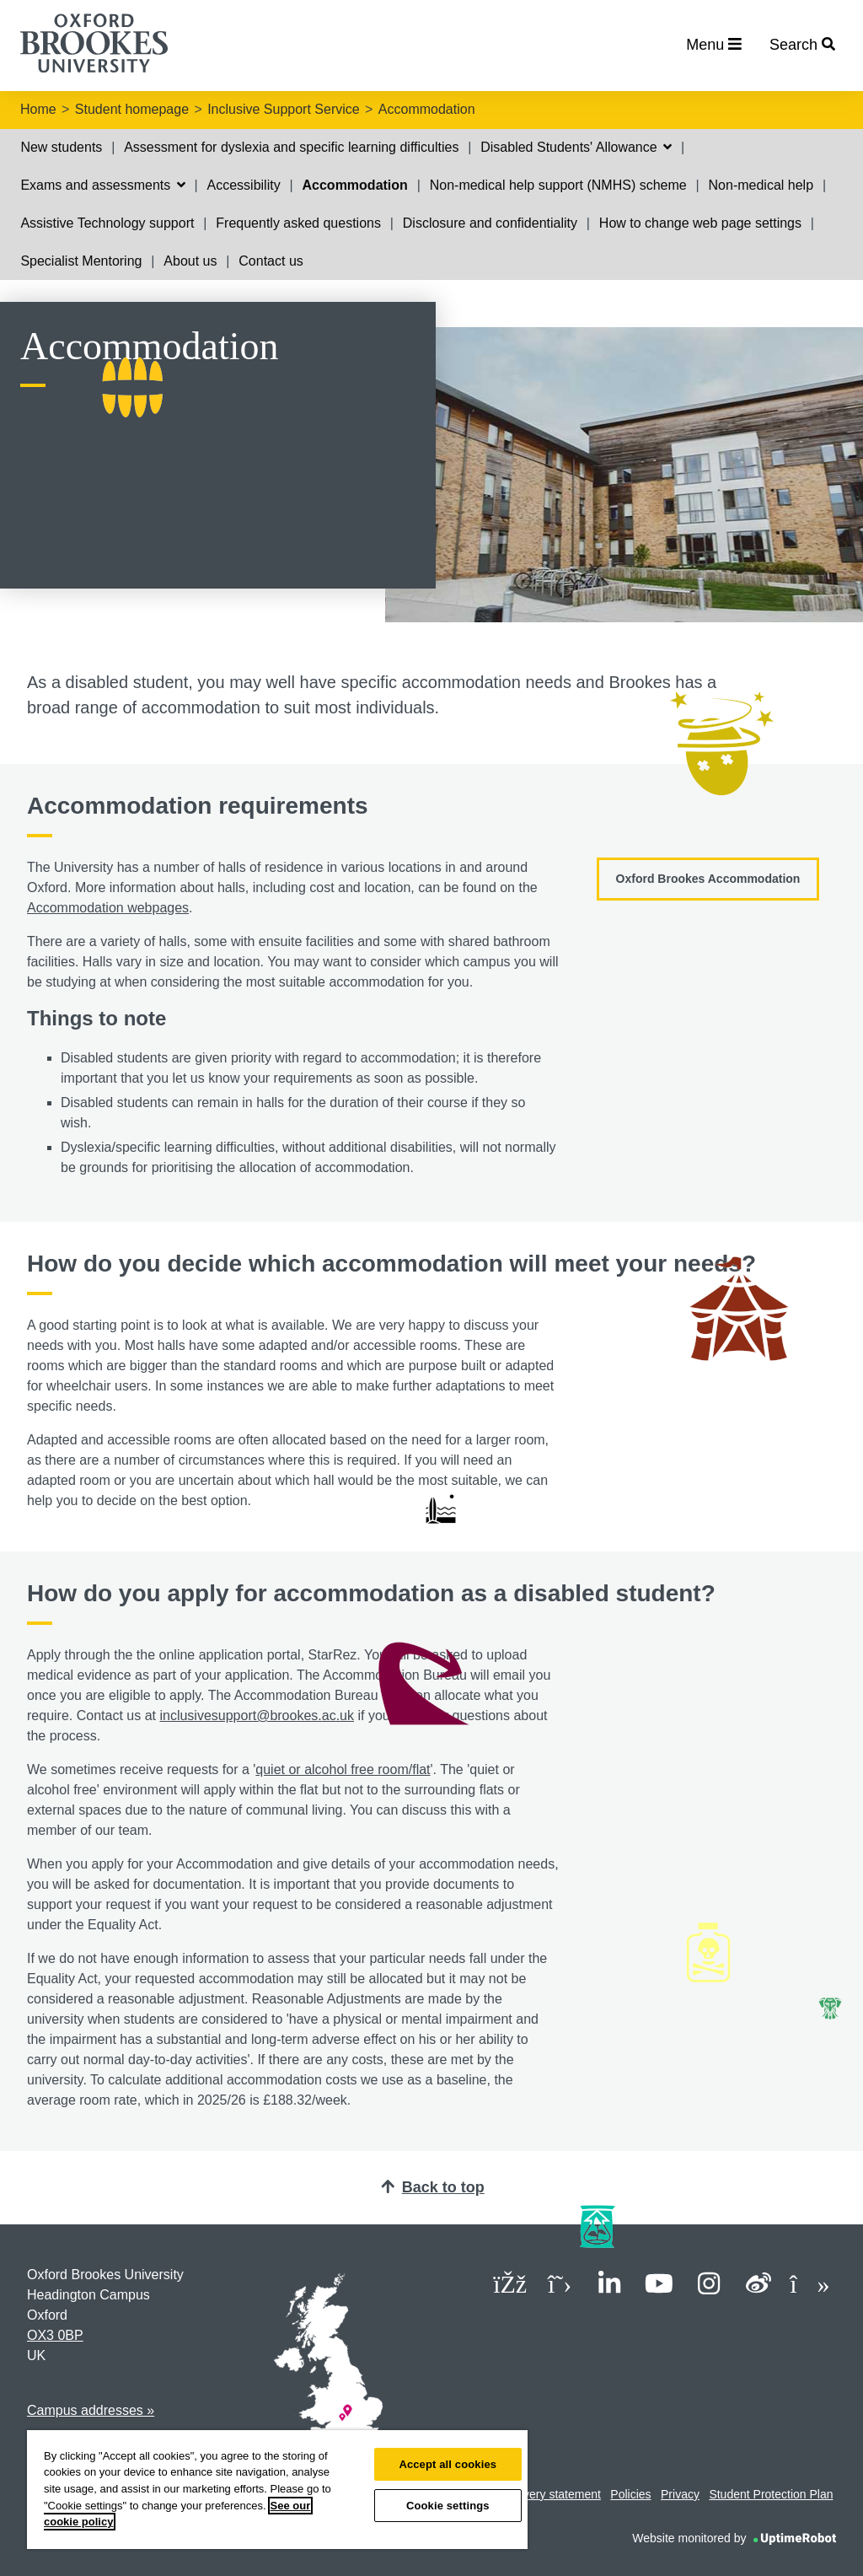 The width and height of the screenshot is (863, 2576). What do you see at coordinates (441, 1508) in the screenshot?
I see `access surfing or water sports activities` at bounding box center [441, 1508].